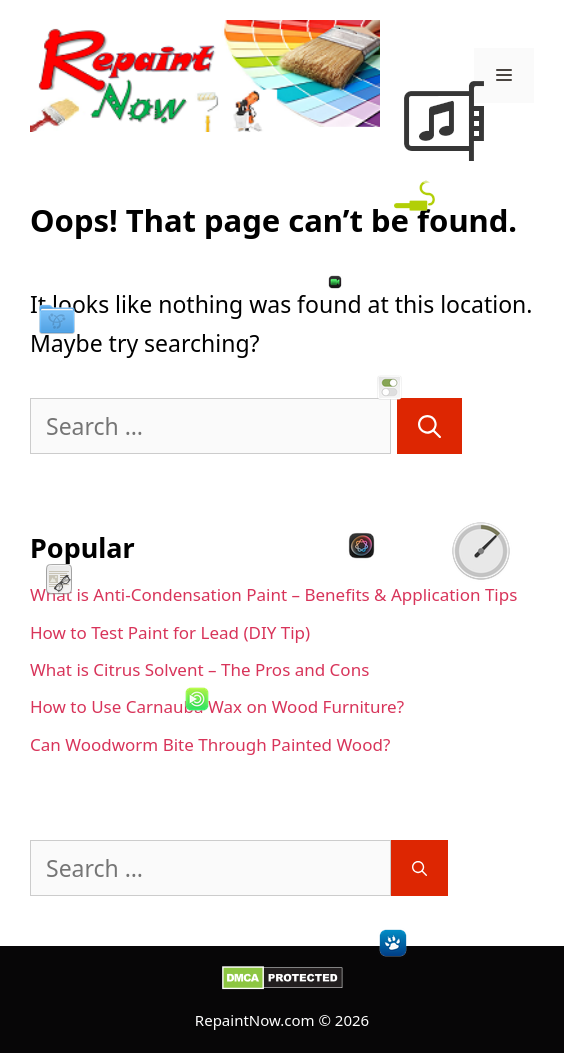 The width and height of the screenshot is (564, 1053). I want to click on open unity tweak tool settings, so click(389, 387).